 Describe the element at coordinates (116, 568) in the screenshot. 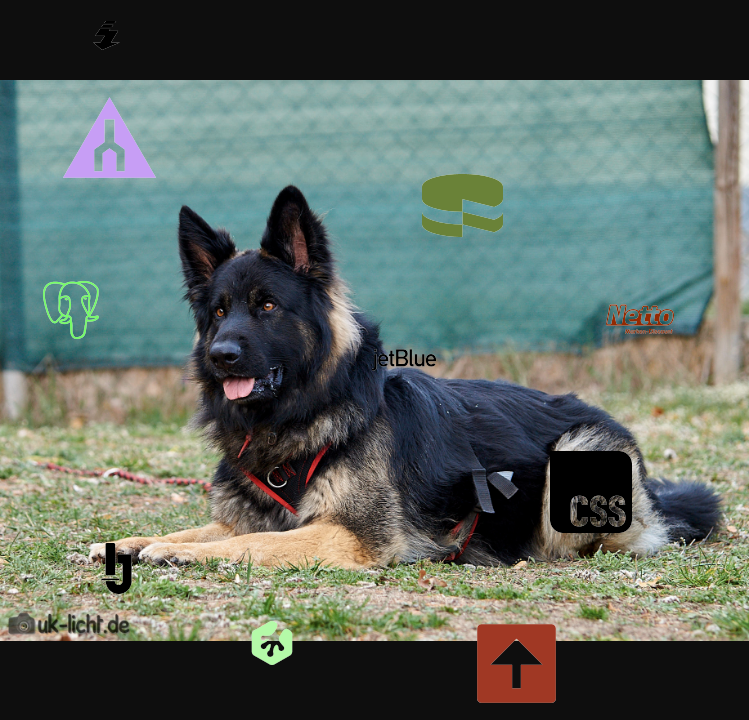

I see `open ImageJ image processing application` at that location.